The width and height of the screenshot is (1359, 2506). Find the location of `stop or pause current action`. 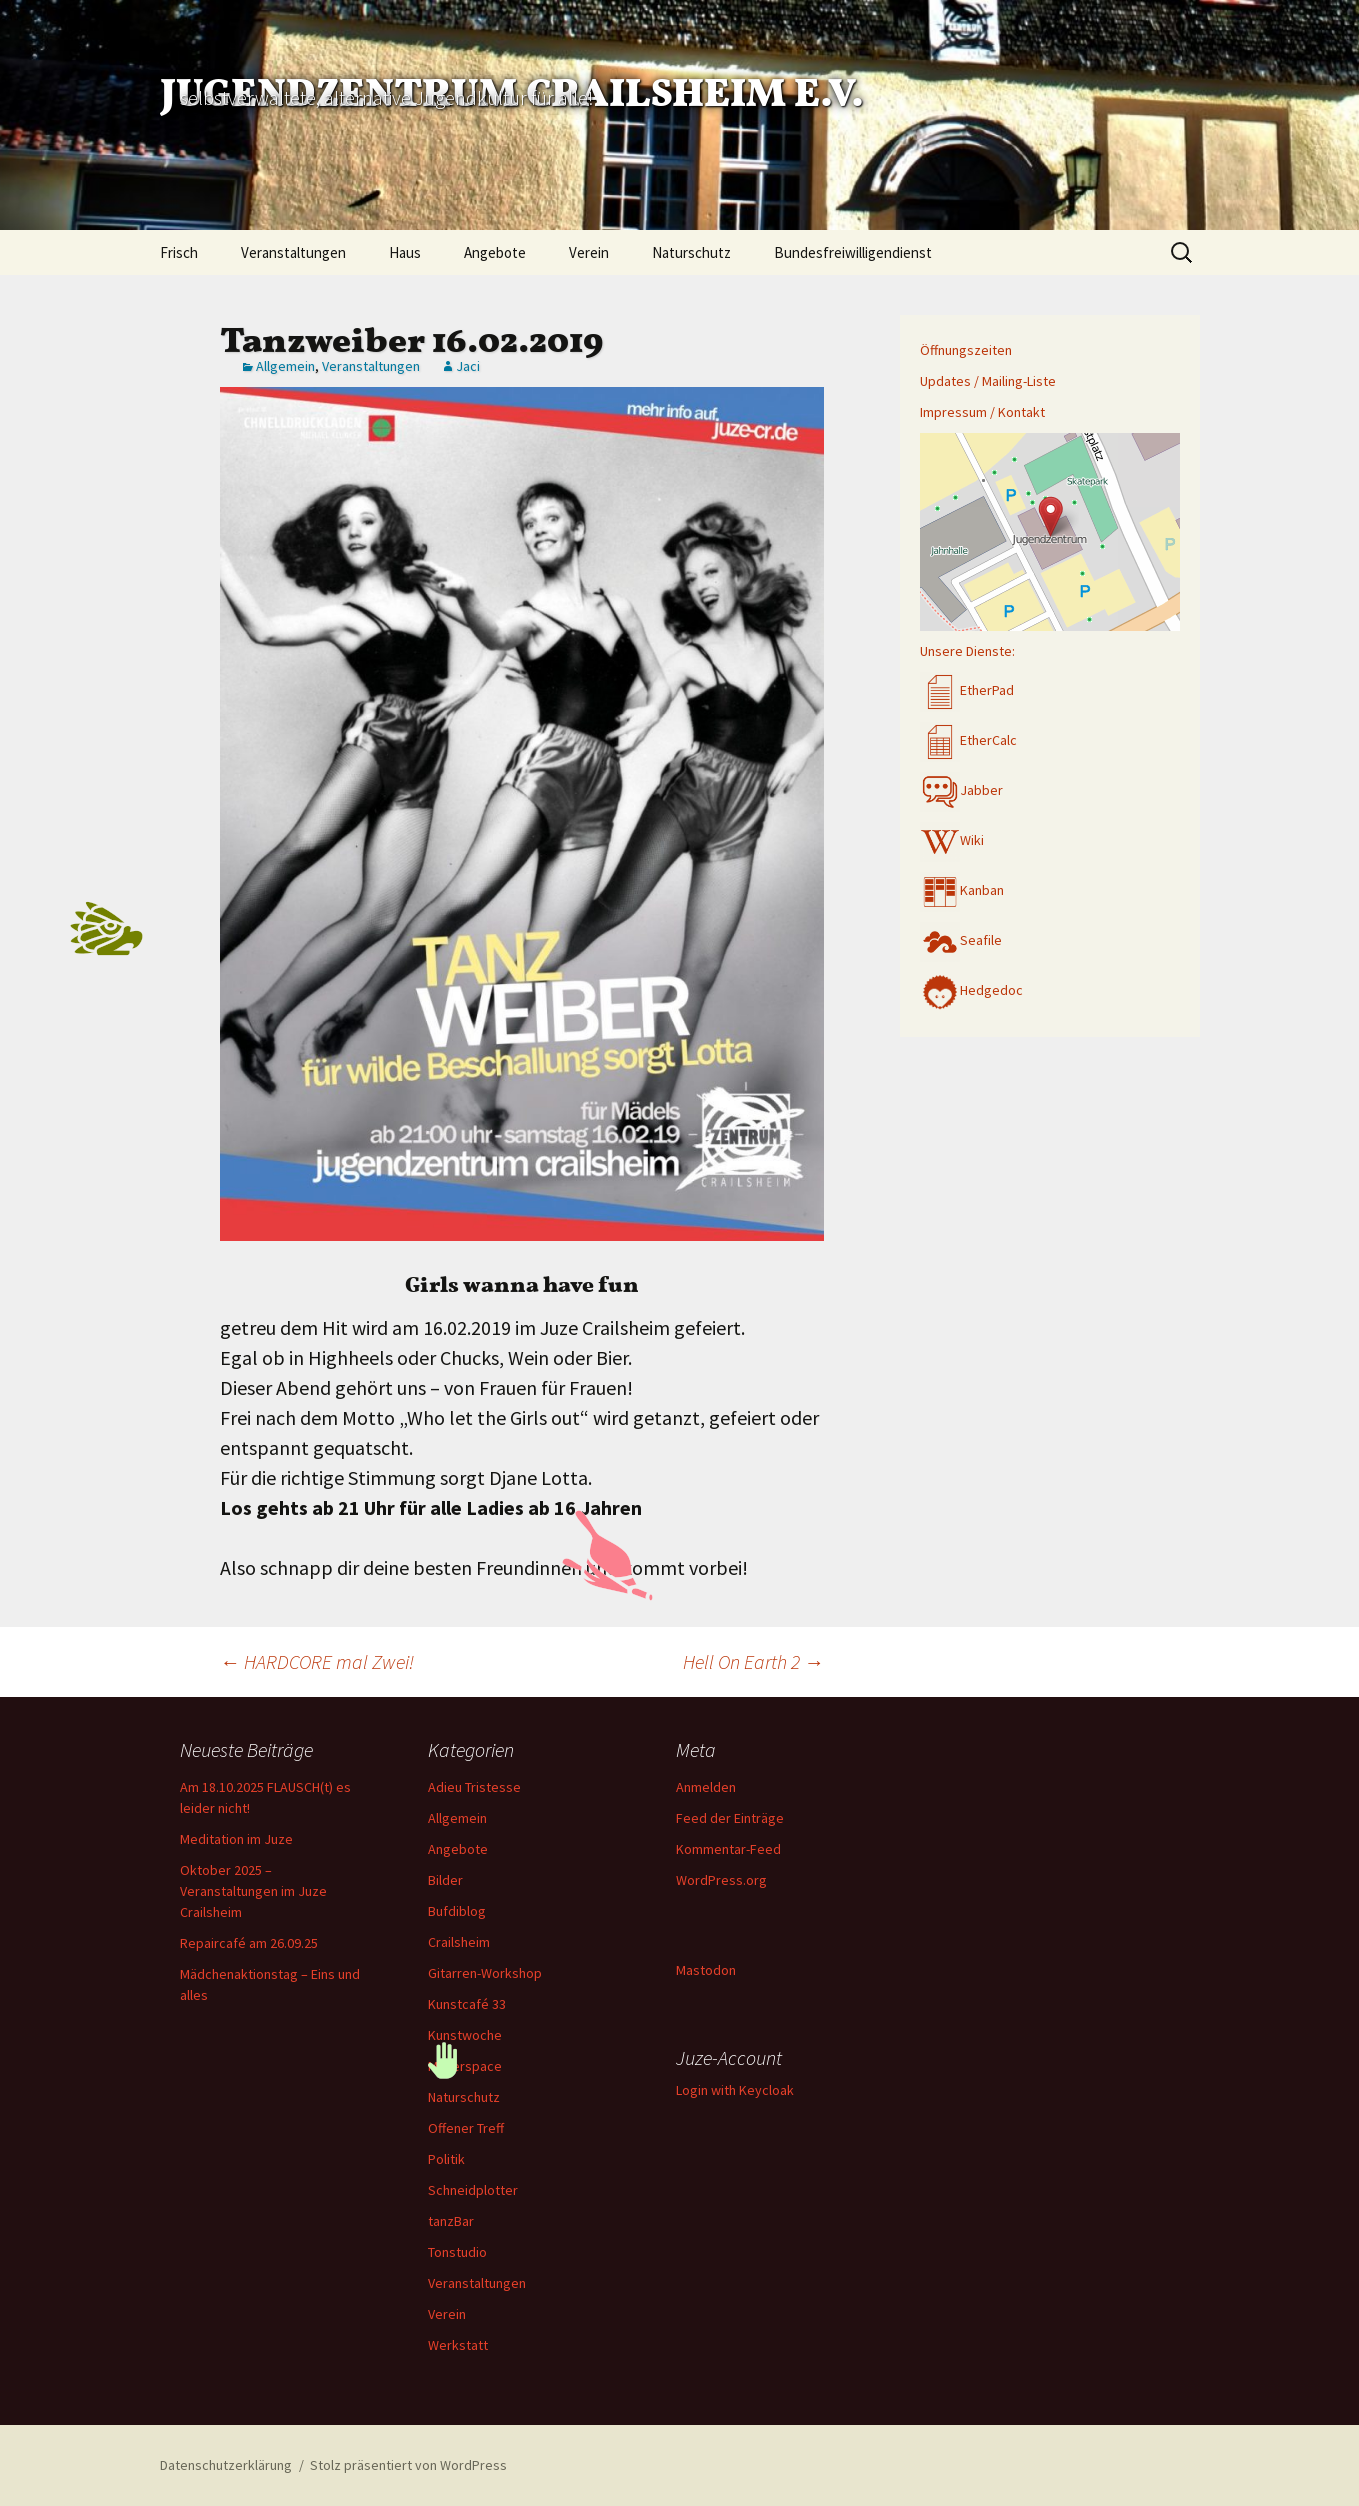

stop or pause current action is located at coordinates (442, 2060).